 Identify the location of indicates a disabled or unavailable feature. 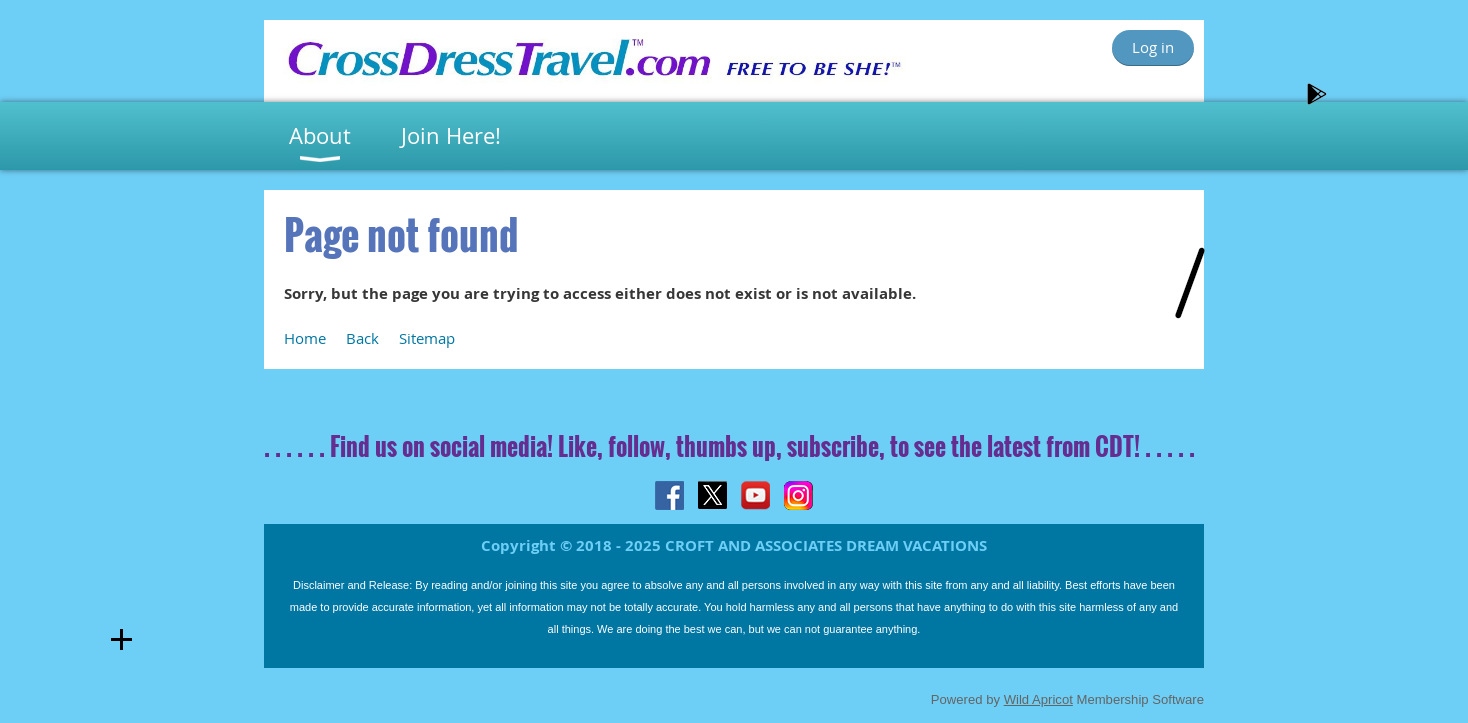
(1190, 283).